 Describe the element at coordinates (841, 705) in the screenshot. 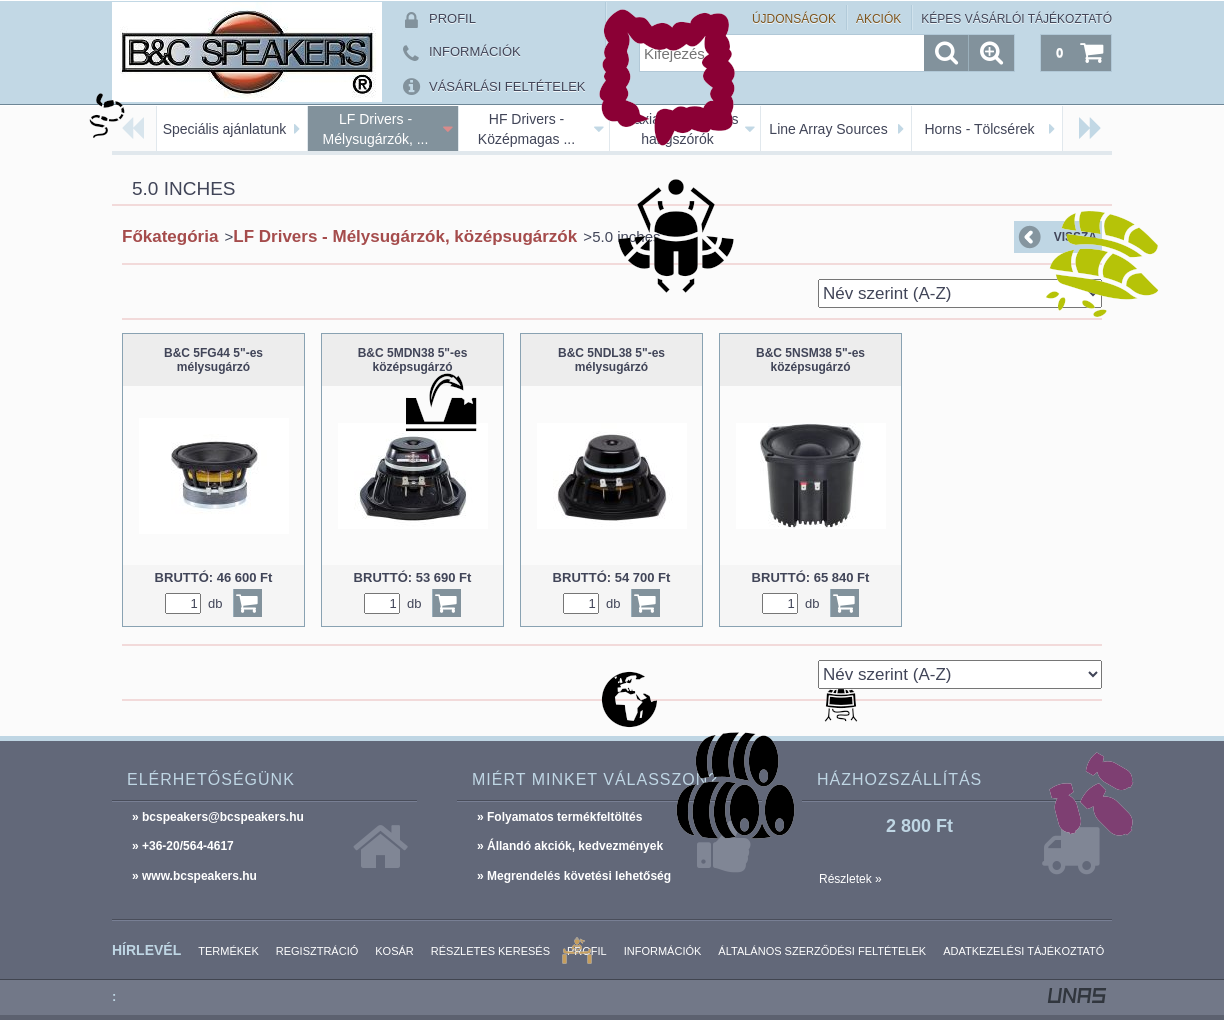

I see `select claymore mine weapon or trap` at that location.